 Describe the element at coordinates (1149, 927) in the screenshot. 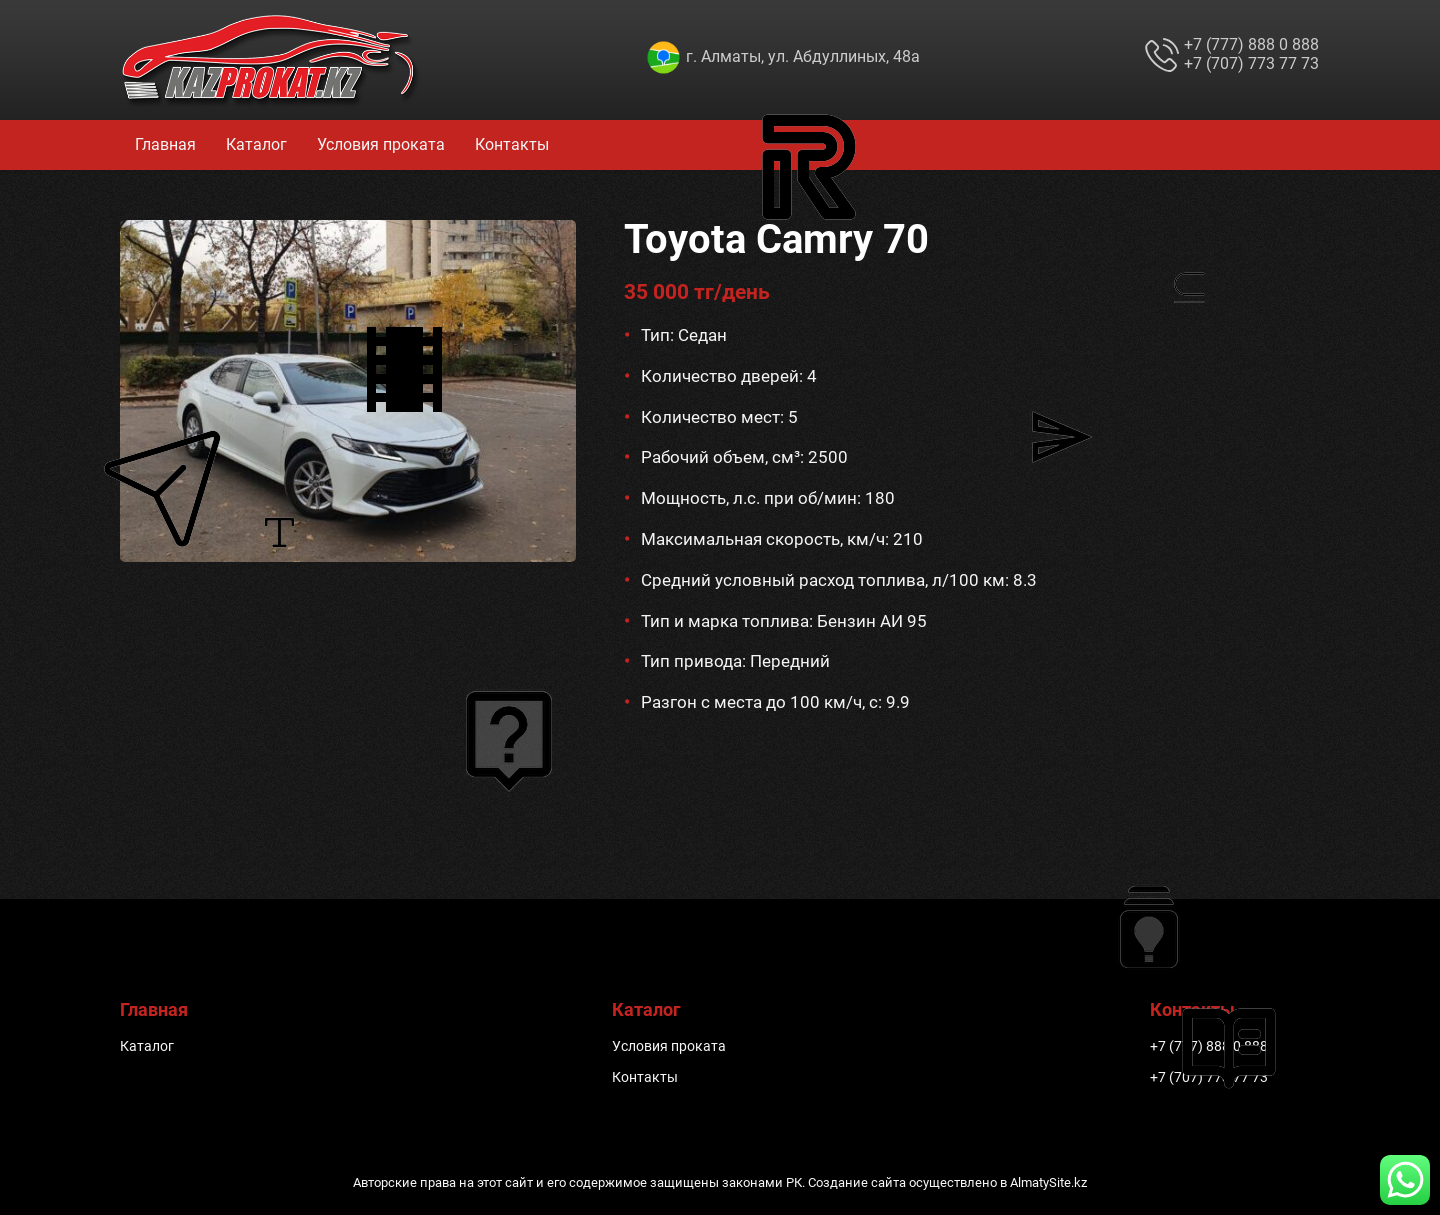

I see `run batch predictions or bulk processing` at that location.